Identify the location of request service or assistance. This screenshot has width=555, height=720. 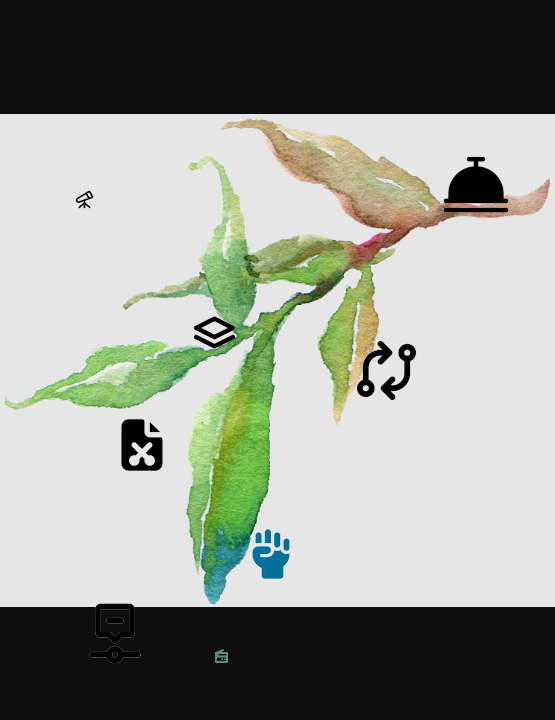
(476, 187).